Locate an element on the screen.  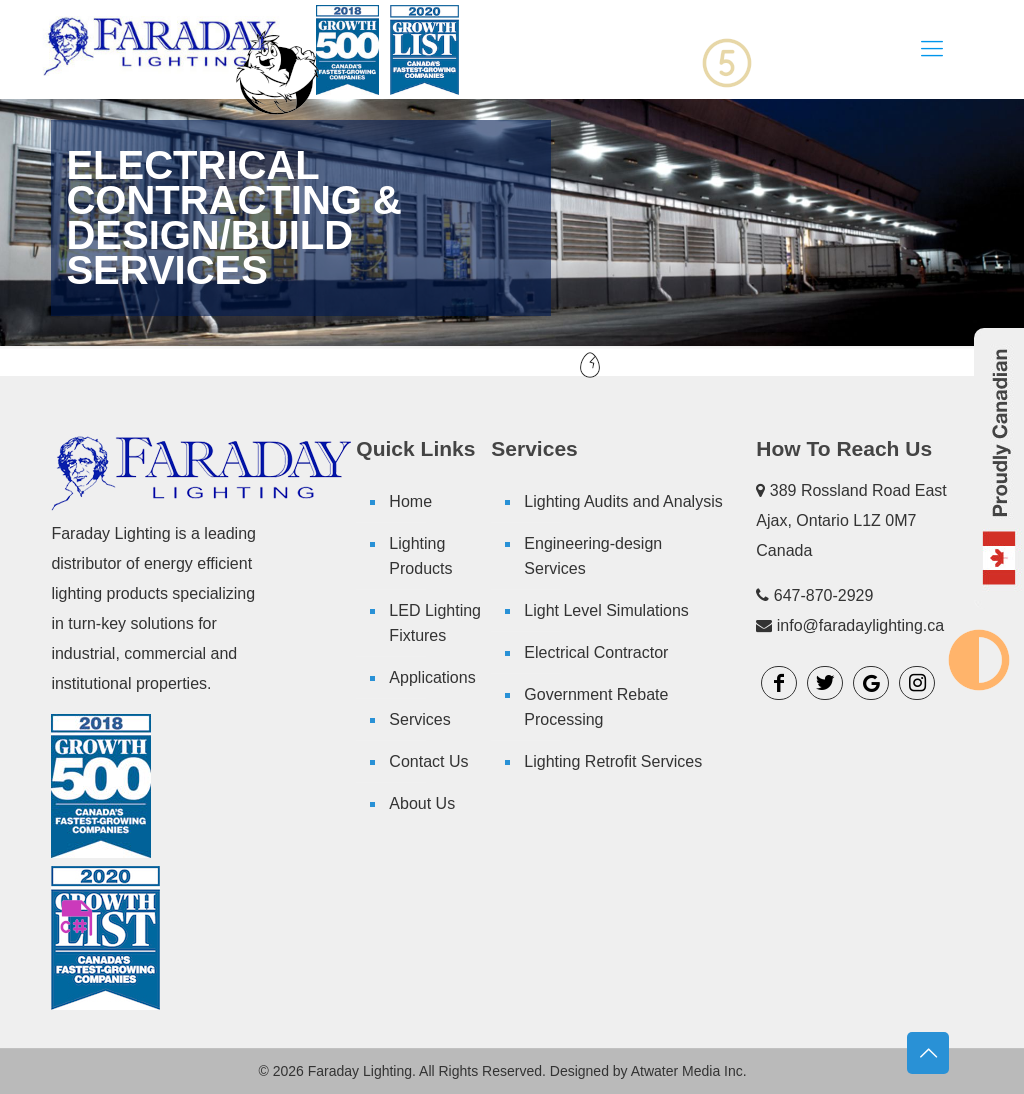
toggle between light and dark mode is located at coordinates (979, 660).